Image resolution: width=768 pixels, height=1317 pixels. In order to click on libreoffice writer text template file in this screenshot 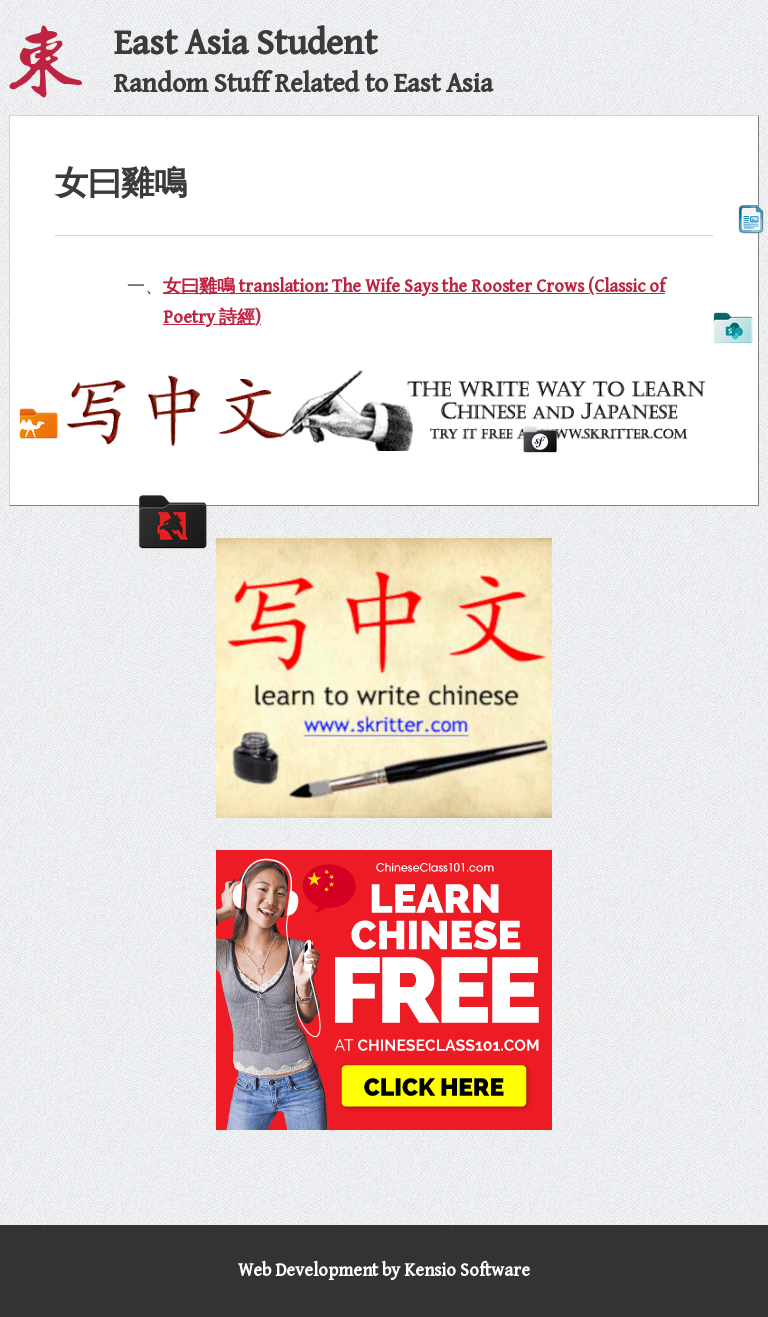, I will do `click(751, 219)`.